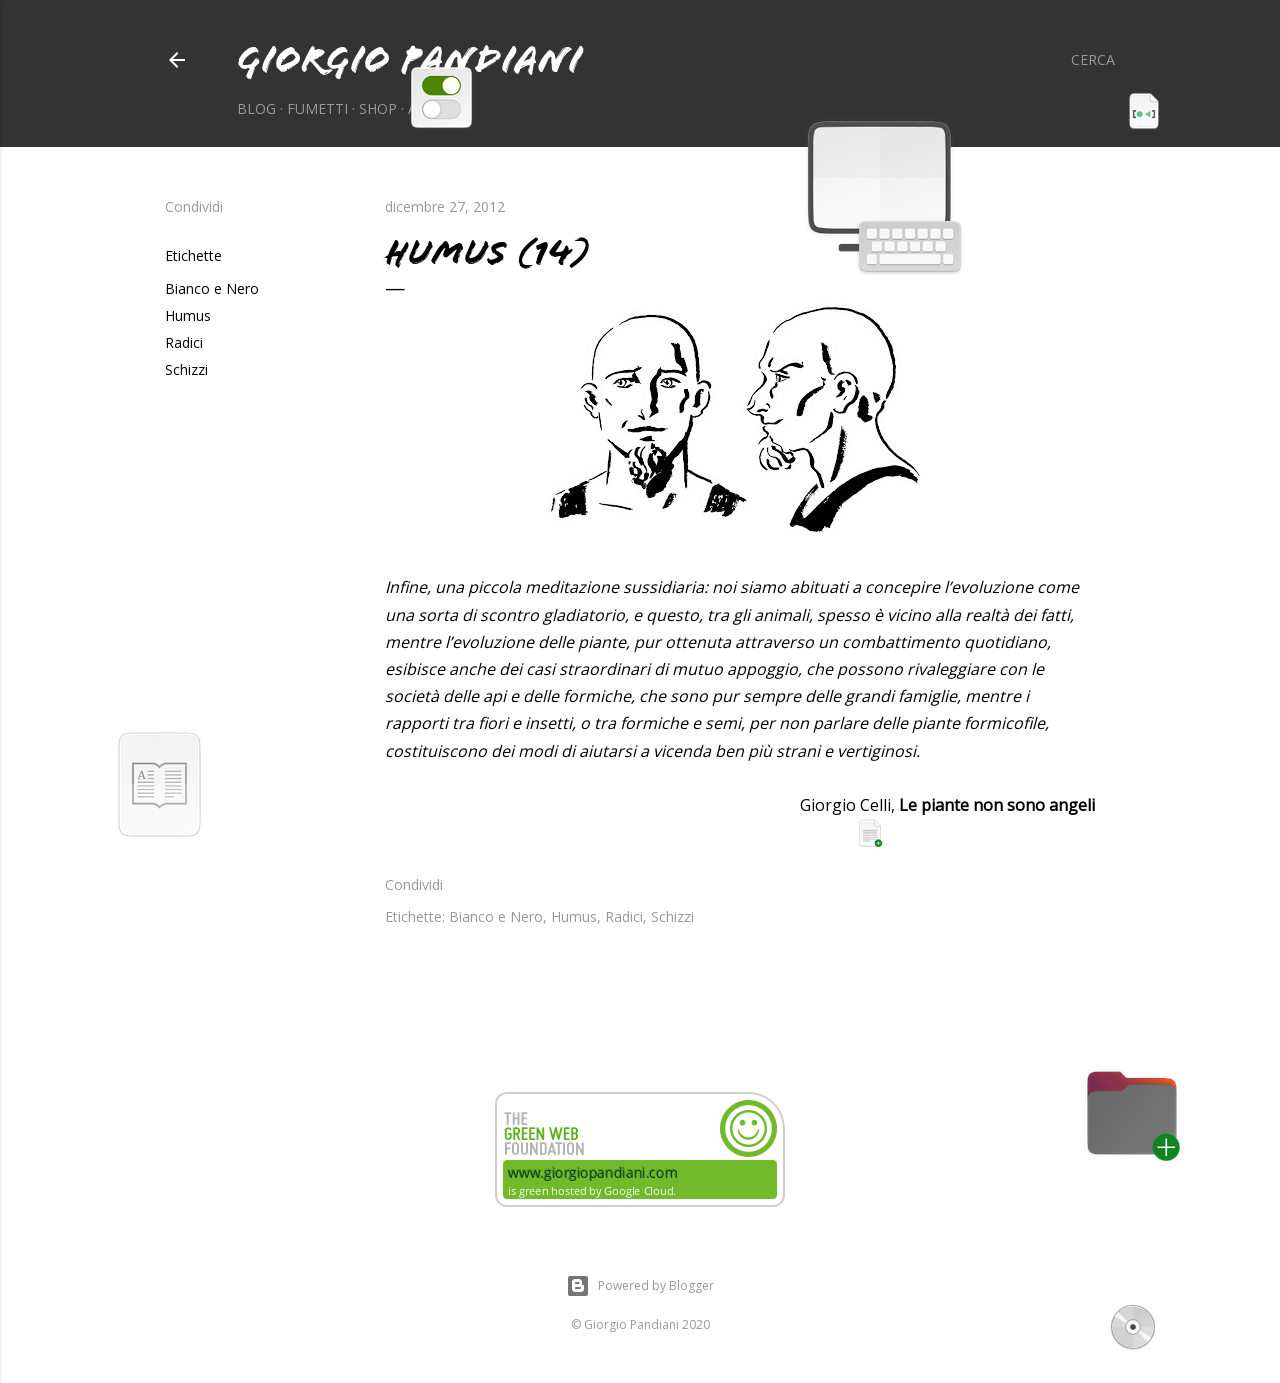 This screenshot has width=1280, height=1383. I want to click on create a new document, so click(870, 833).